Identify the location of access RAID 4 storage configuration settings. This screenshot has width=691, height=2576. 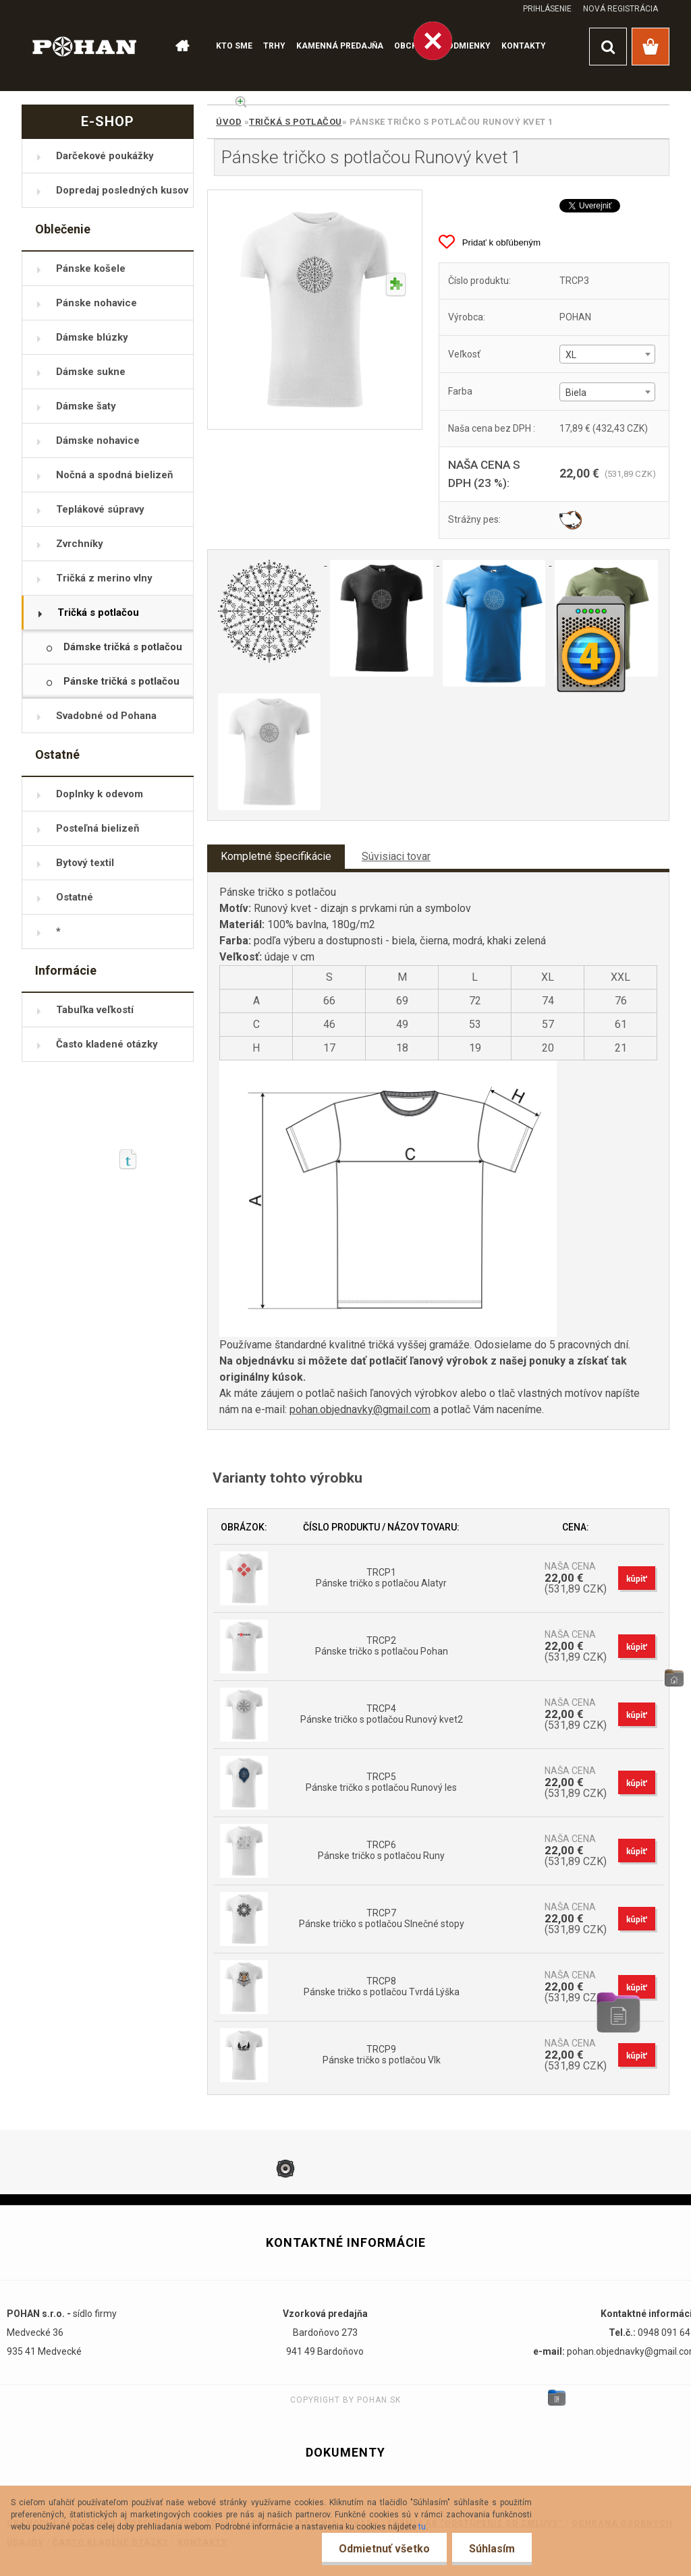
(591, 644).